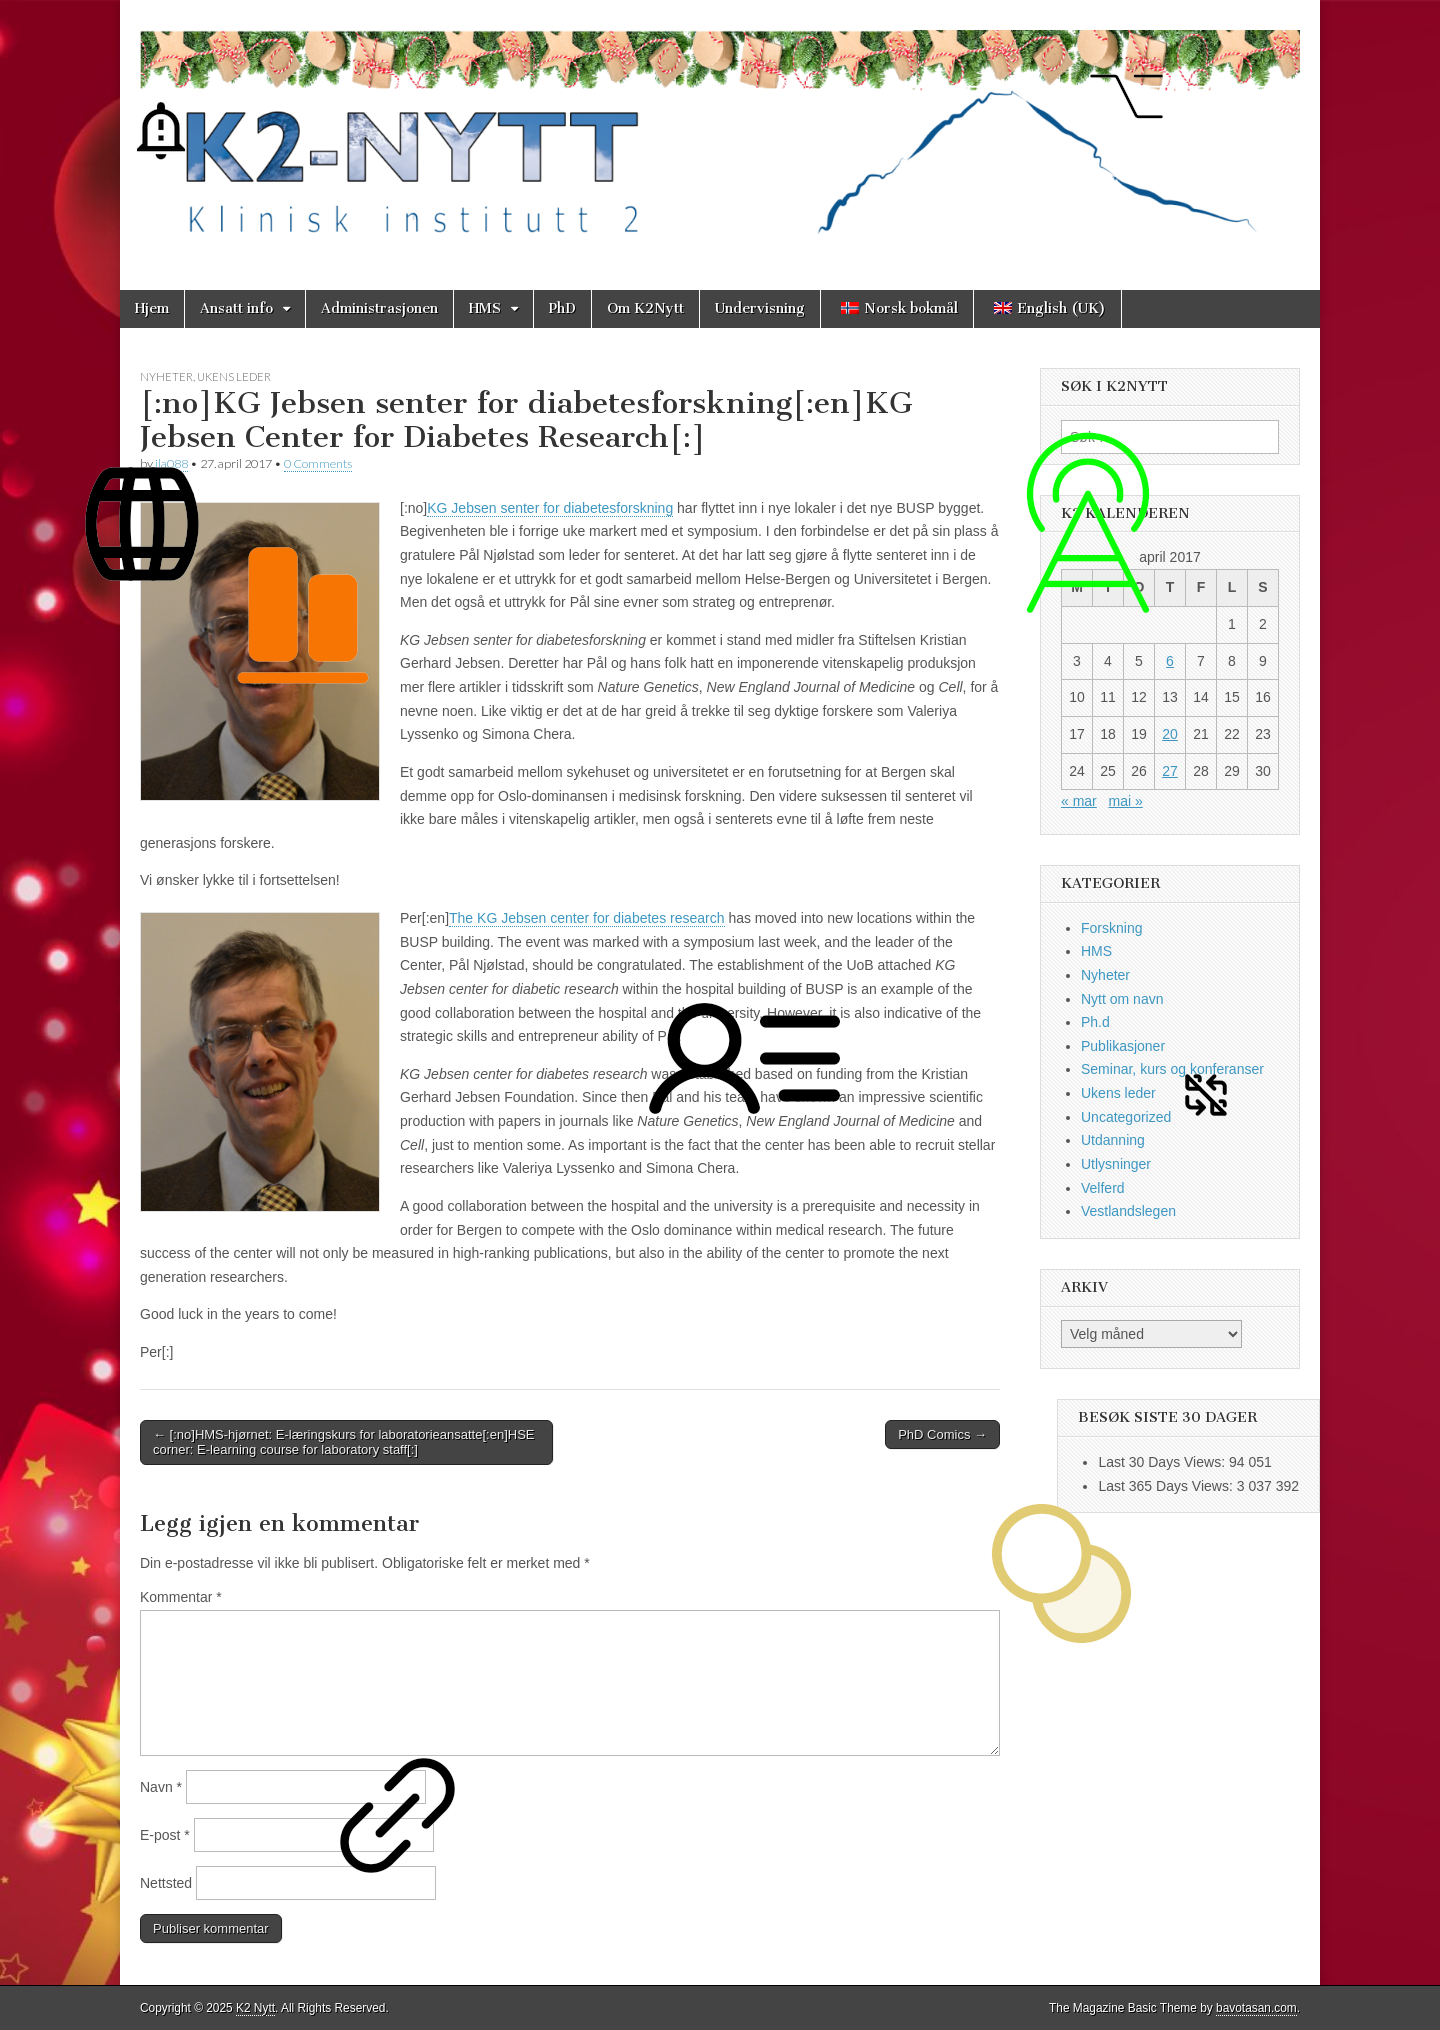  I want to click on view inventory or storage items, so click(142, 524).